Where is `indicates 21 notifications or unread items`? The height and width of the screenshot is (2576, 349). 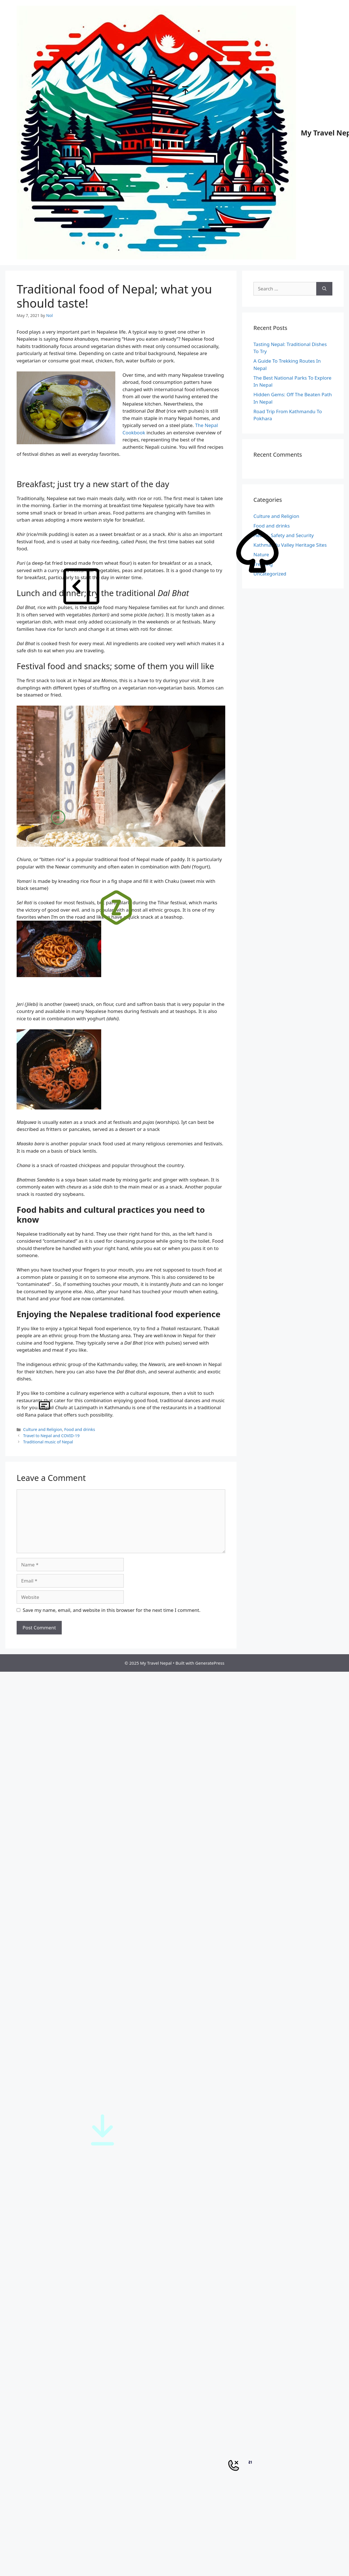 indicates 21 notifications or unread items is located at coordinates (250, 2462).